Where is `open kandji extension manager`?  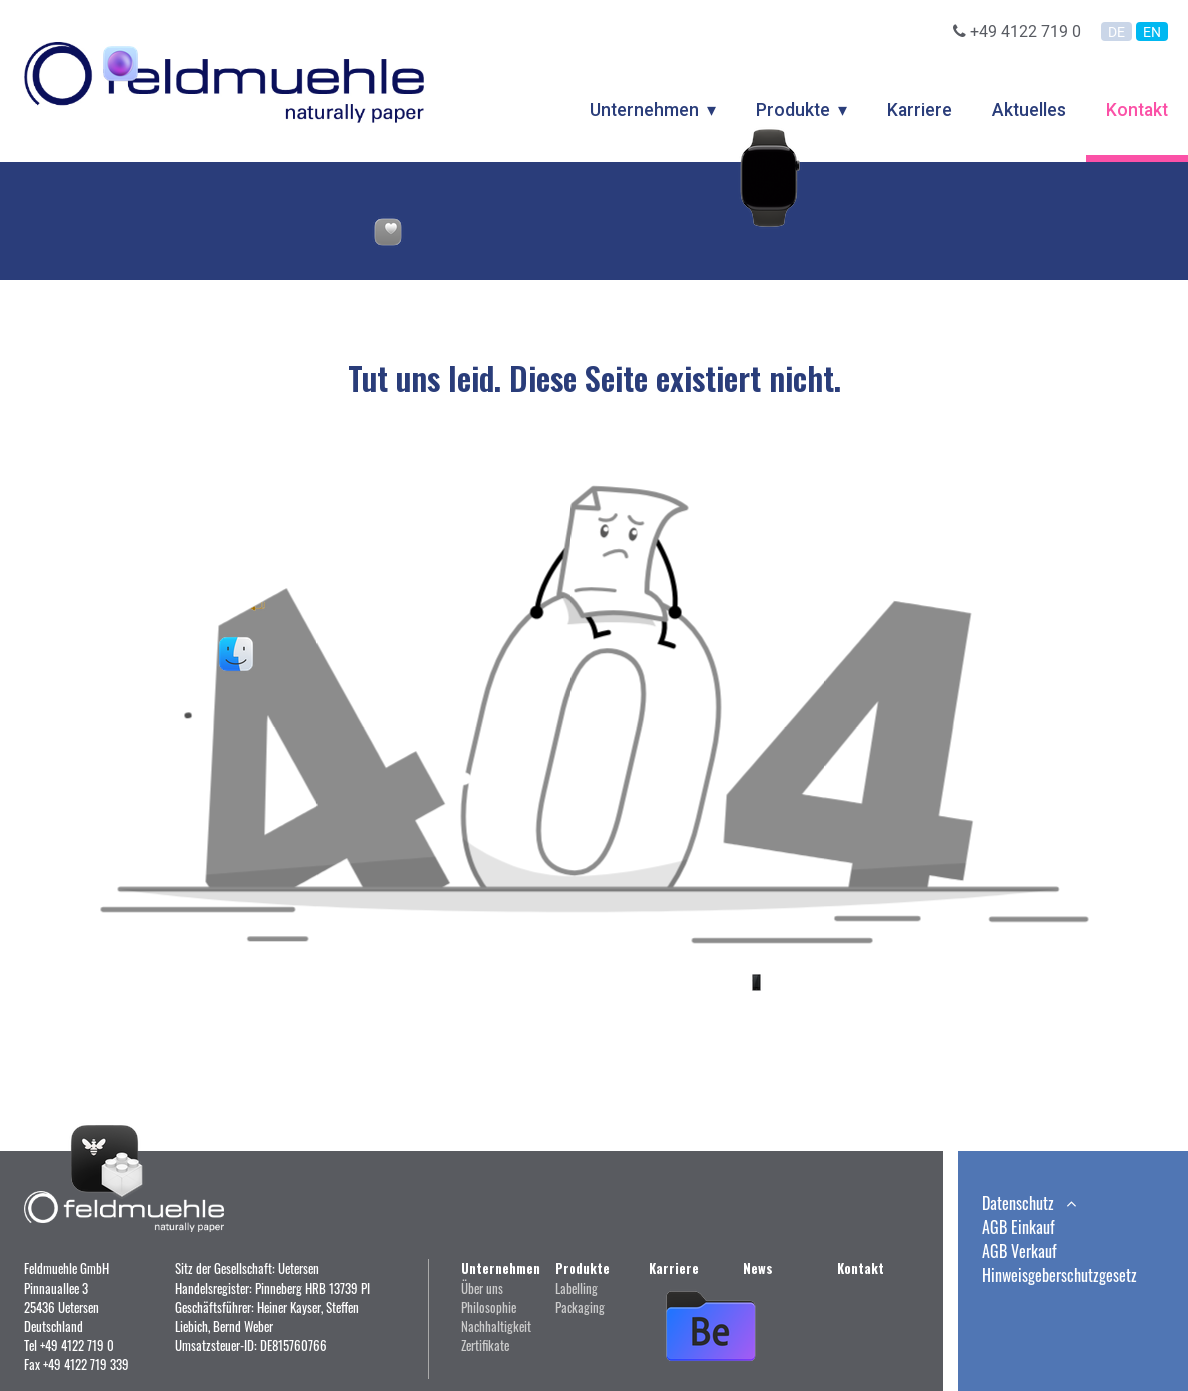 open kandji extension manager is located at coordinates (104, 1158).